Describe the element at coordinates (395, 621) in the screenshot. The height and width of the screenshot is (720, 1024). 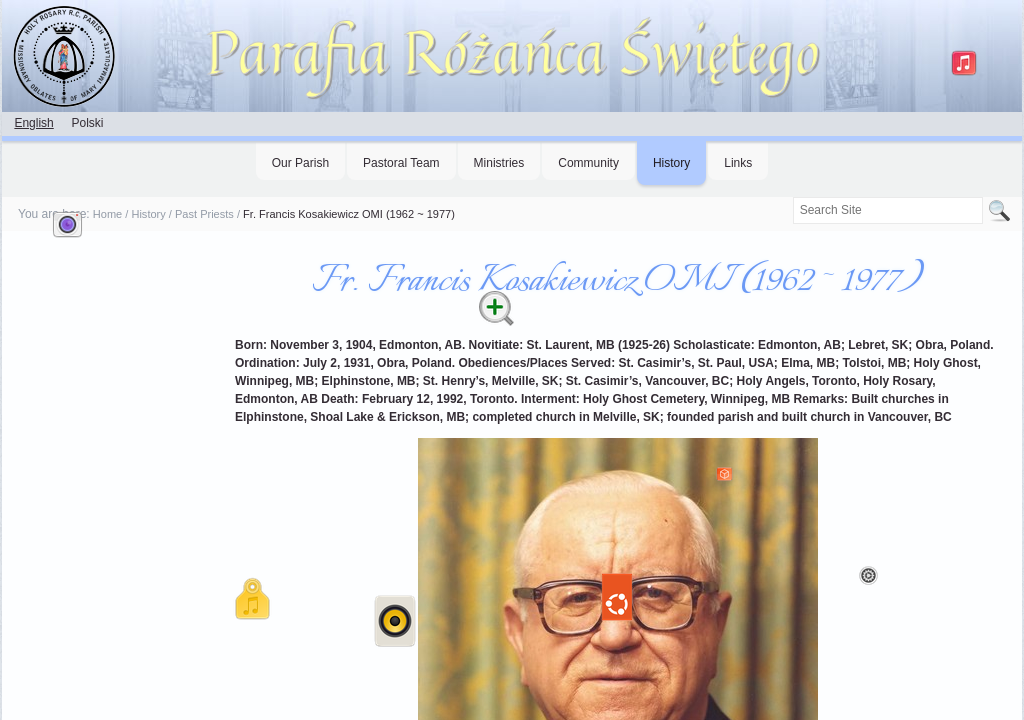
I see `access system sound settings` at that location.